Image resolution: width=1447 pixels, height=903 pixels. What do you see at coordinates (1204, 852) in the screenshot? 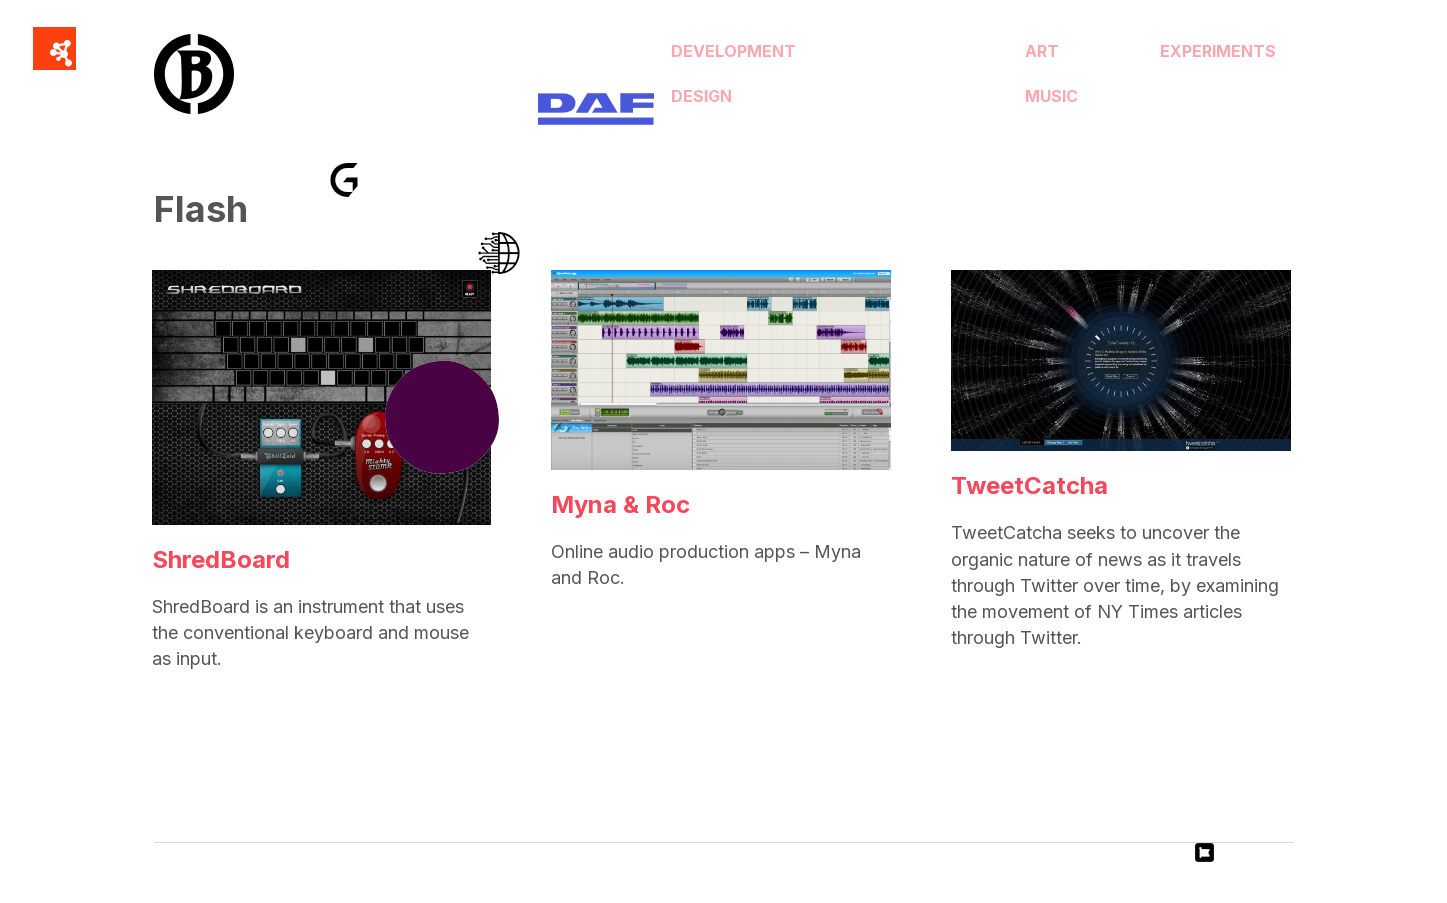
I see `font awesome brand logo` at bounding box center [1204, 852].